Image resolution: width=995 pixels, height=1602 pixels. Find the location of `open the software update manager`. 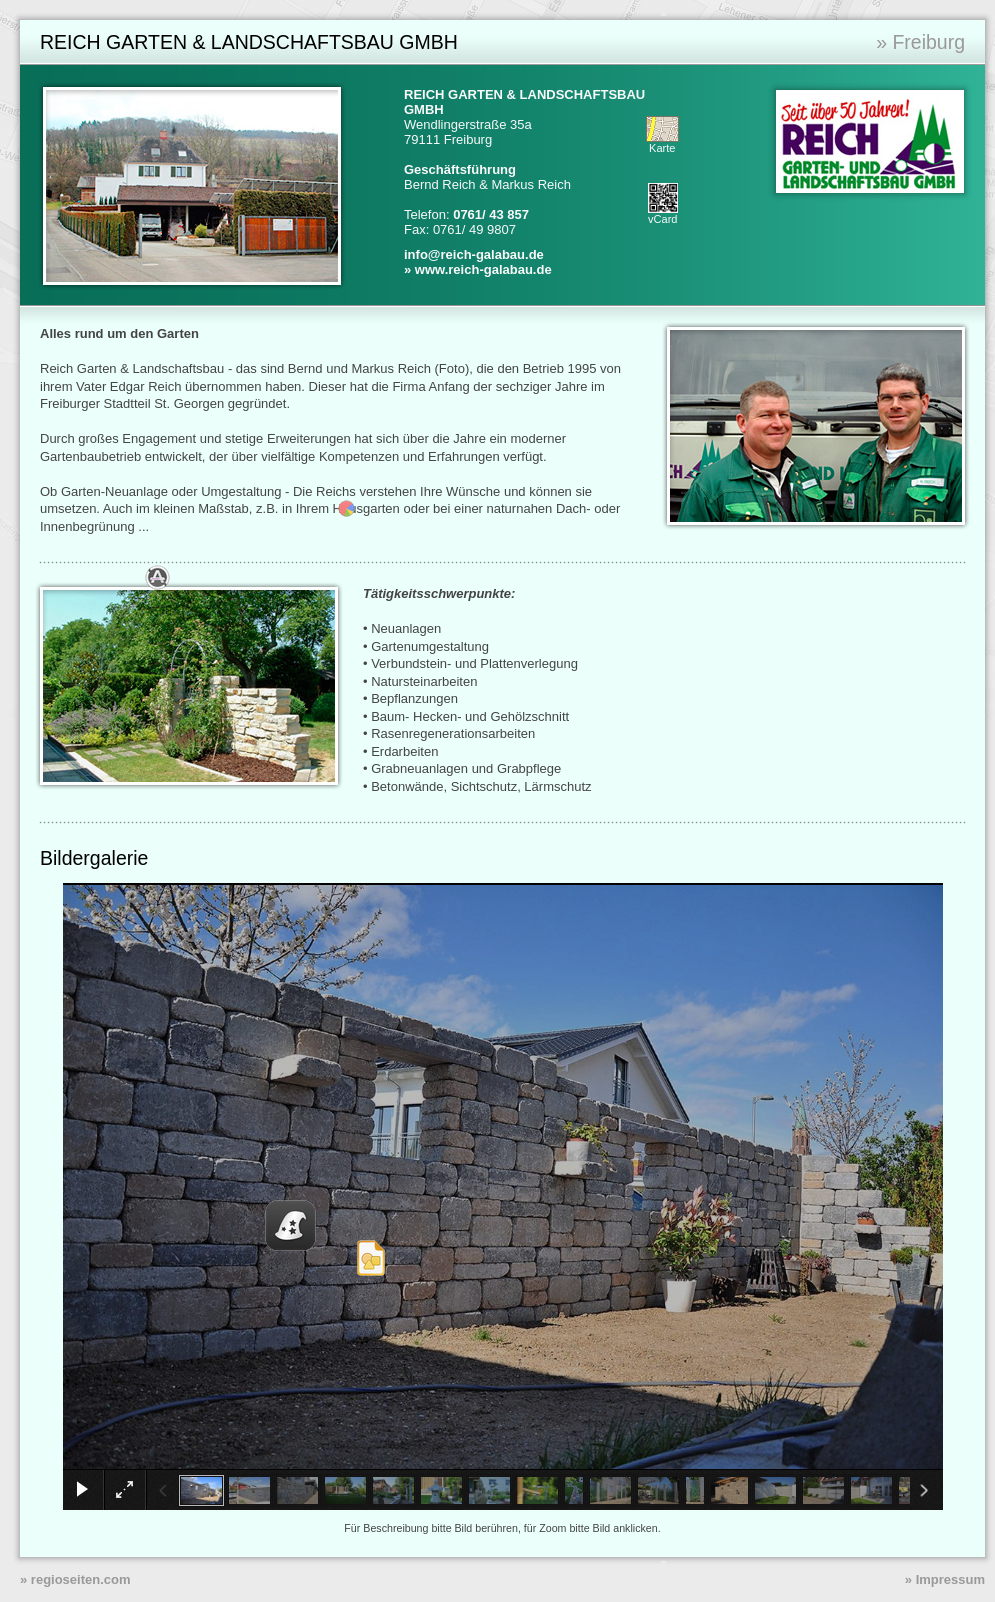

open the software update manager is located at coordinates (157, 577).